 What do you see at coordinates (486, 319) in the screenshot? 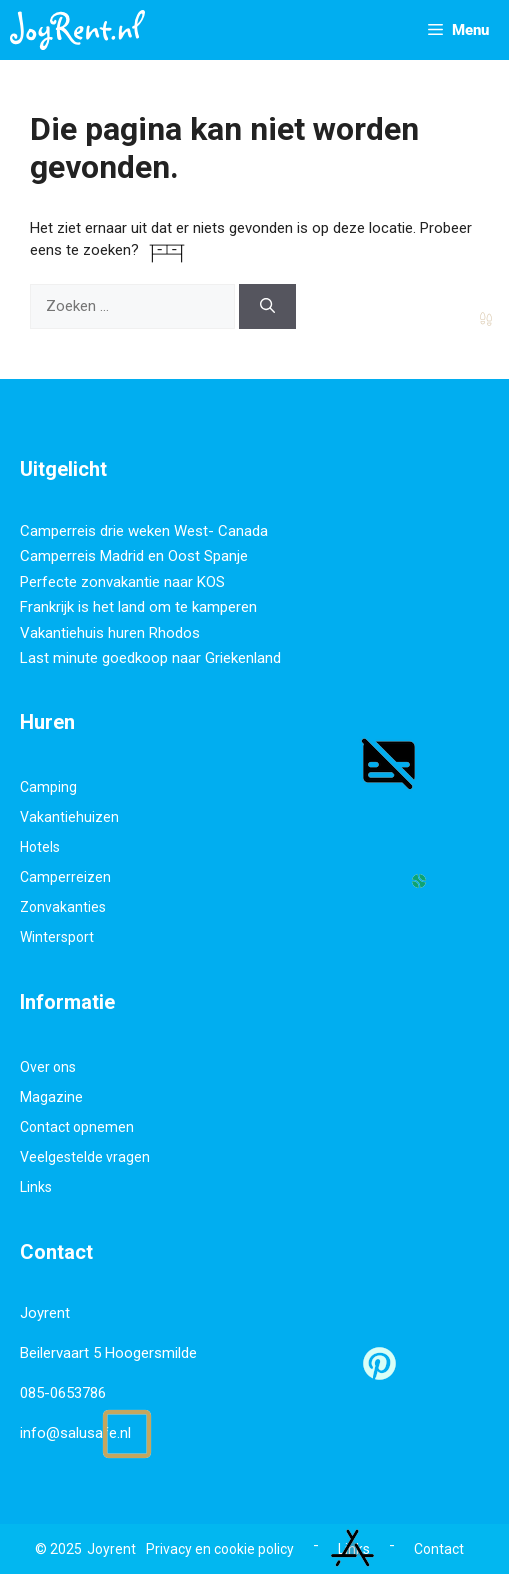
I see `view step count or walking activity` at bounding box center [486, 319].